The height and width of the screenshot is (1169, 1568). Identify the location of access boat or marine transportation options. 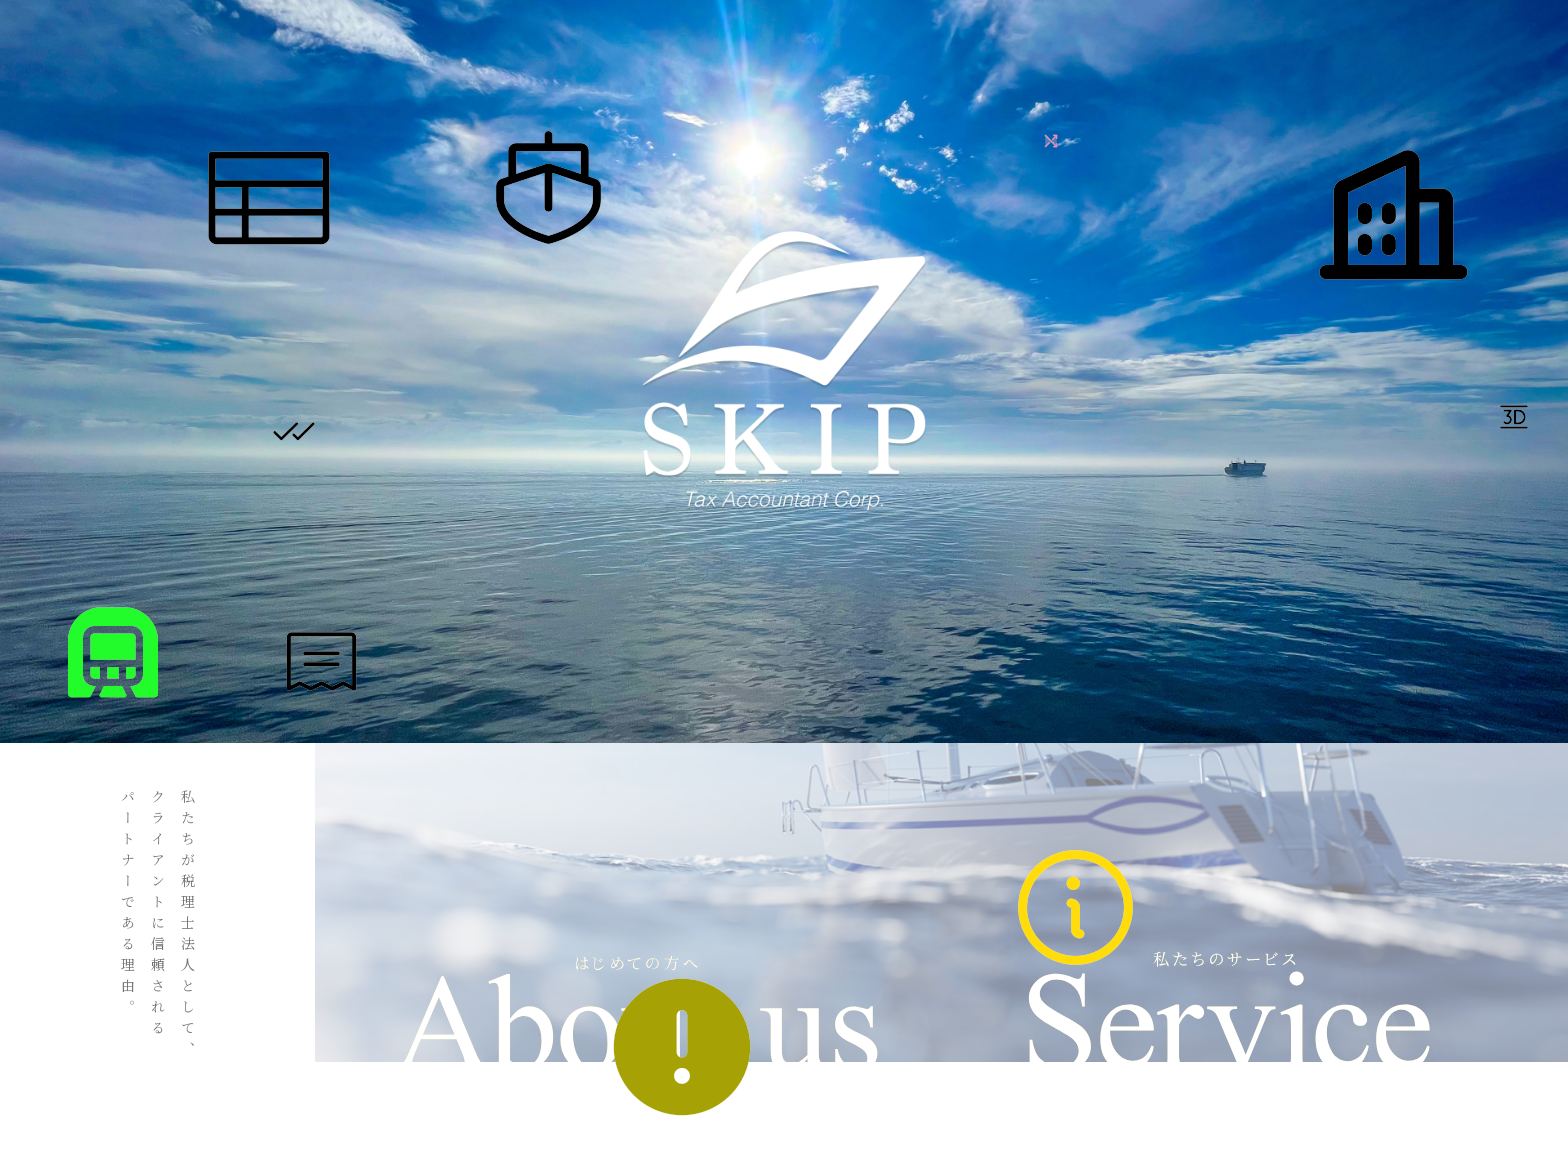
(548, 187).